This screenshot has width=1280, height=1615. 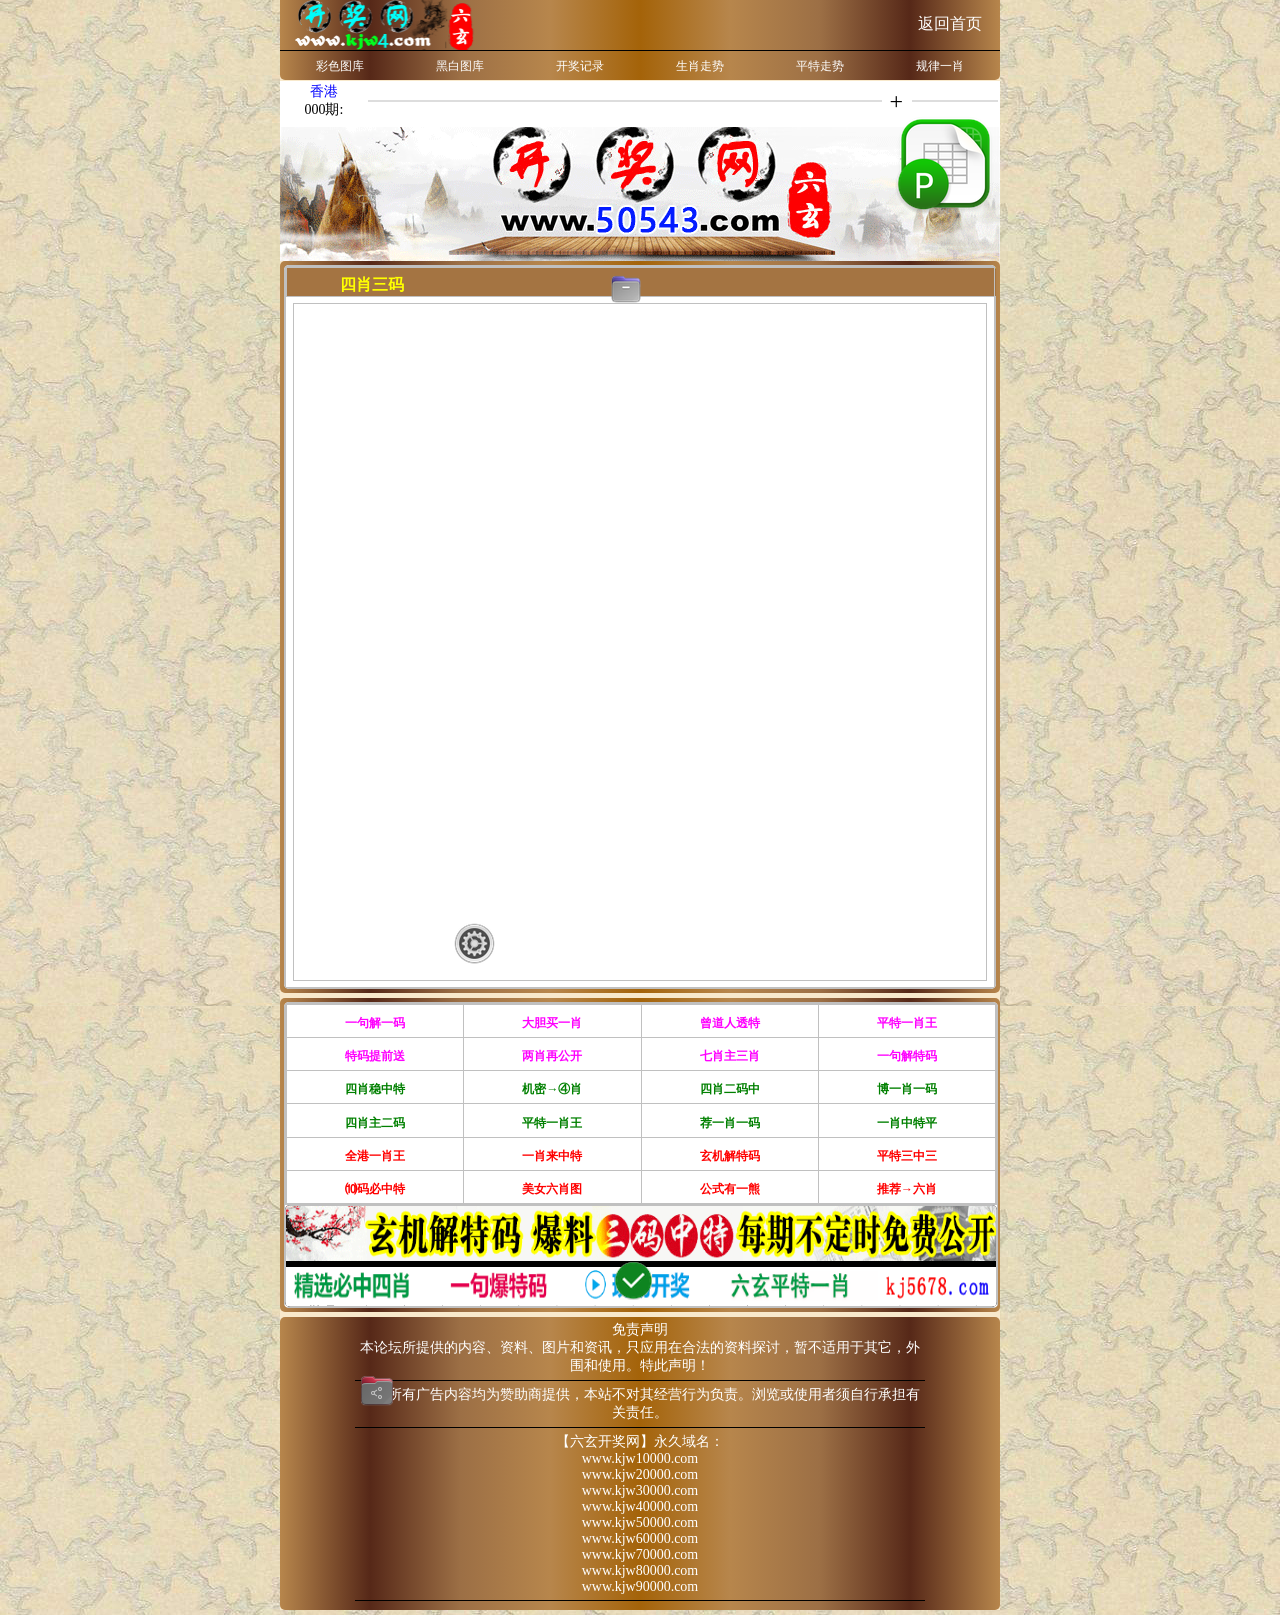 What do you see at coordinates (626, 289) in the screenshot?
I see `open the file manager app` at bounding box center [626, 289].